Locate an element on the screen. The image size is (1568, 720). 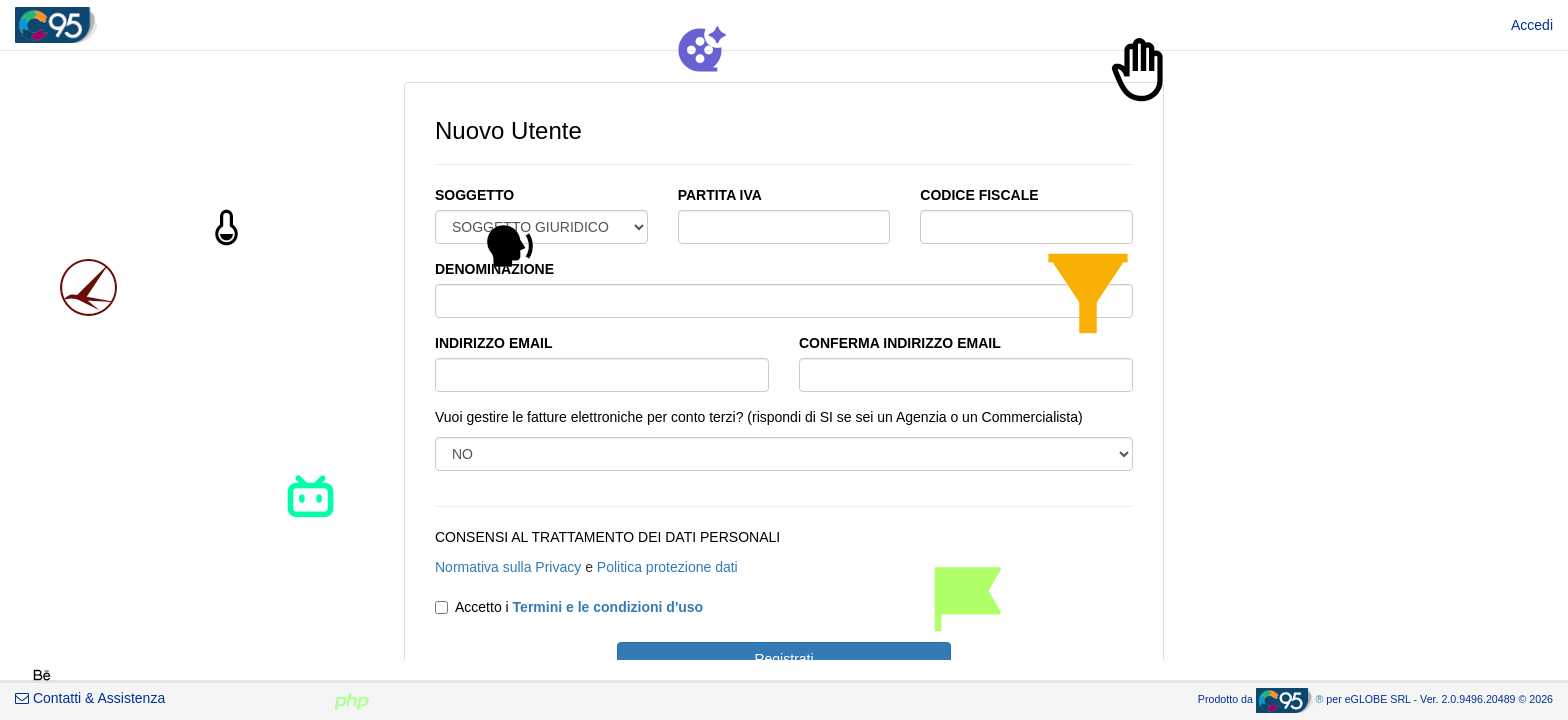
indicates cold or low temperature is located at coordinates (226, 227).